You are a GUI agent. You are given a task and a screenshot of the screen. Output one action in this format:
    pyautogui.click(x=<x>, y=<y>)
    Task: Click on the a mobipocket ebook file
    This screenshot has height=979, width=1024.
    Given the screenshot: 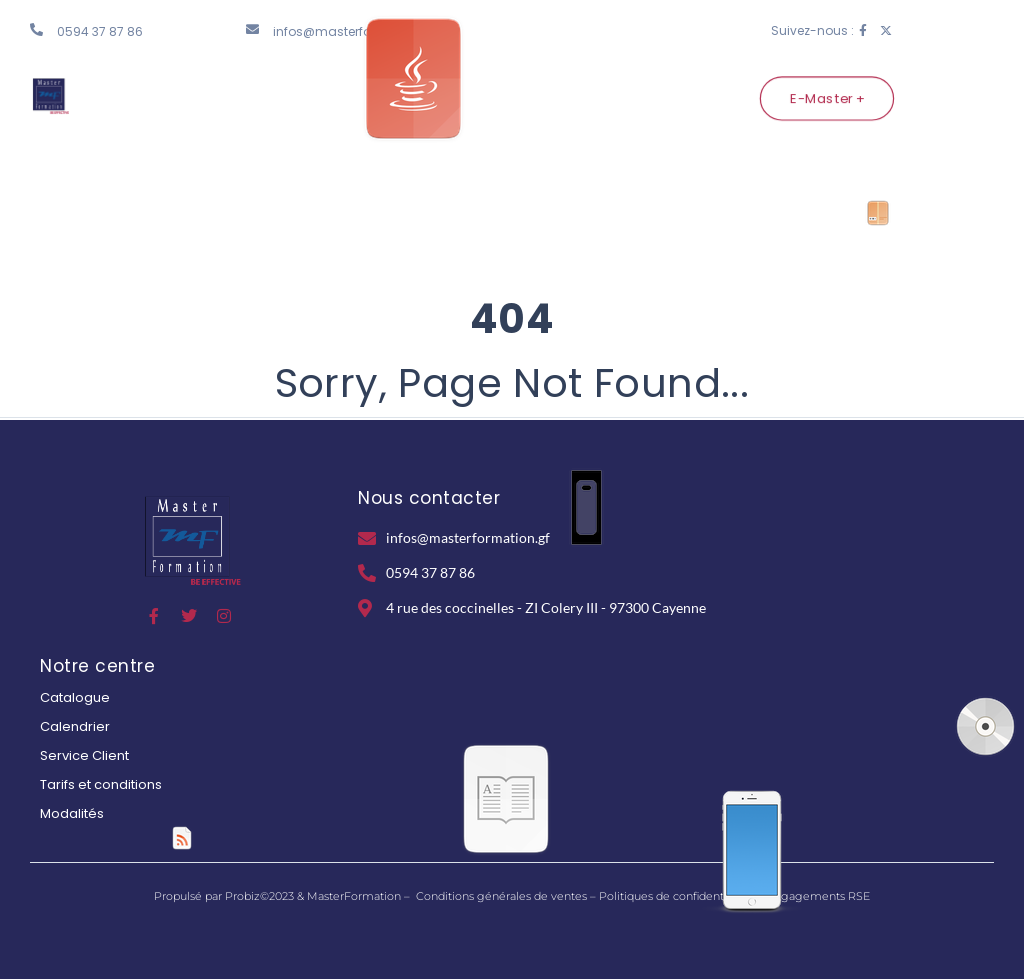 What is the action you would take?
    pyautogui.click(x=506, y=799)
    